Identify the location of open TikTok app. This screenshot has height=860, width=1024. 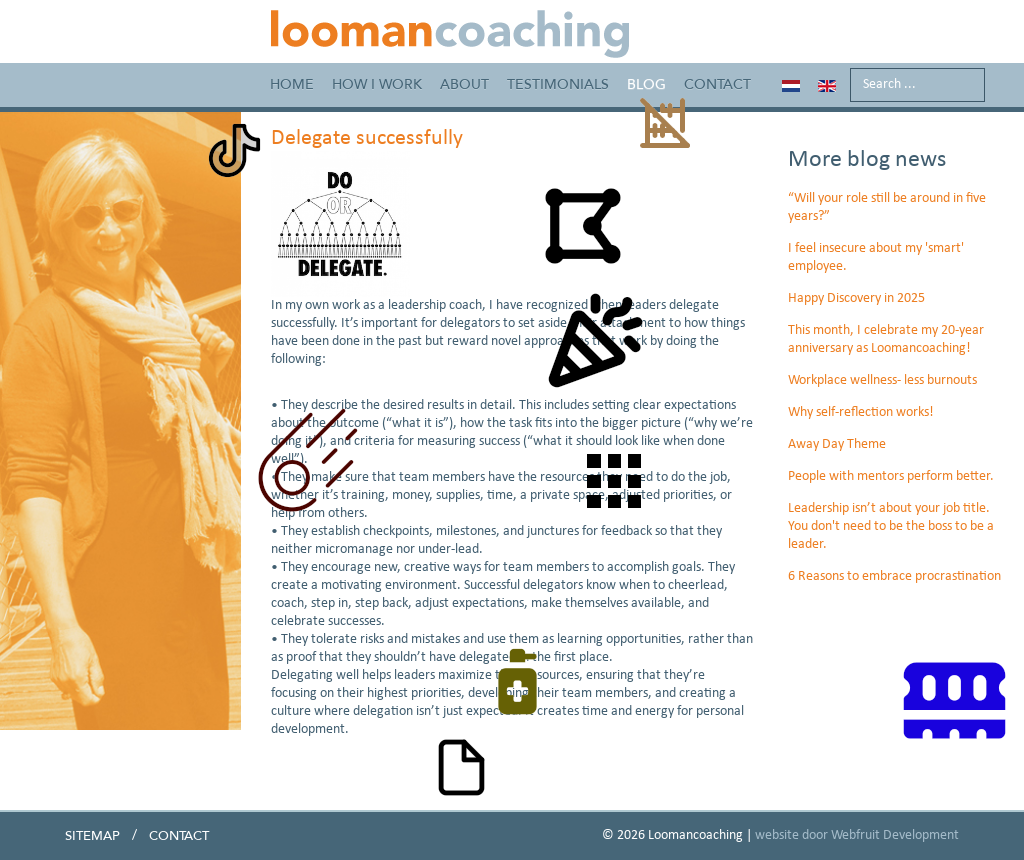
(234, 151).